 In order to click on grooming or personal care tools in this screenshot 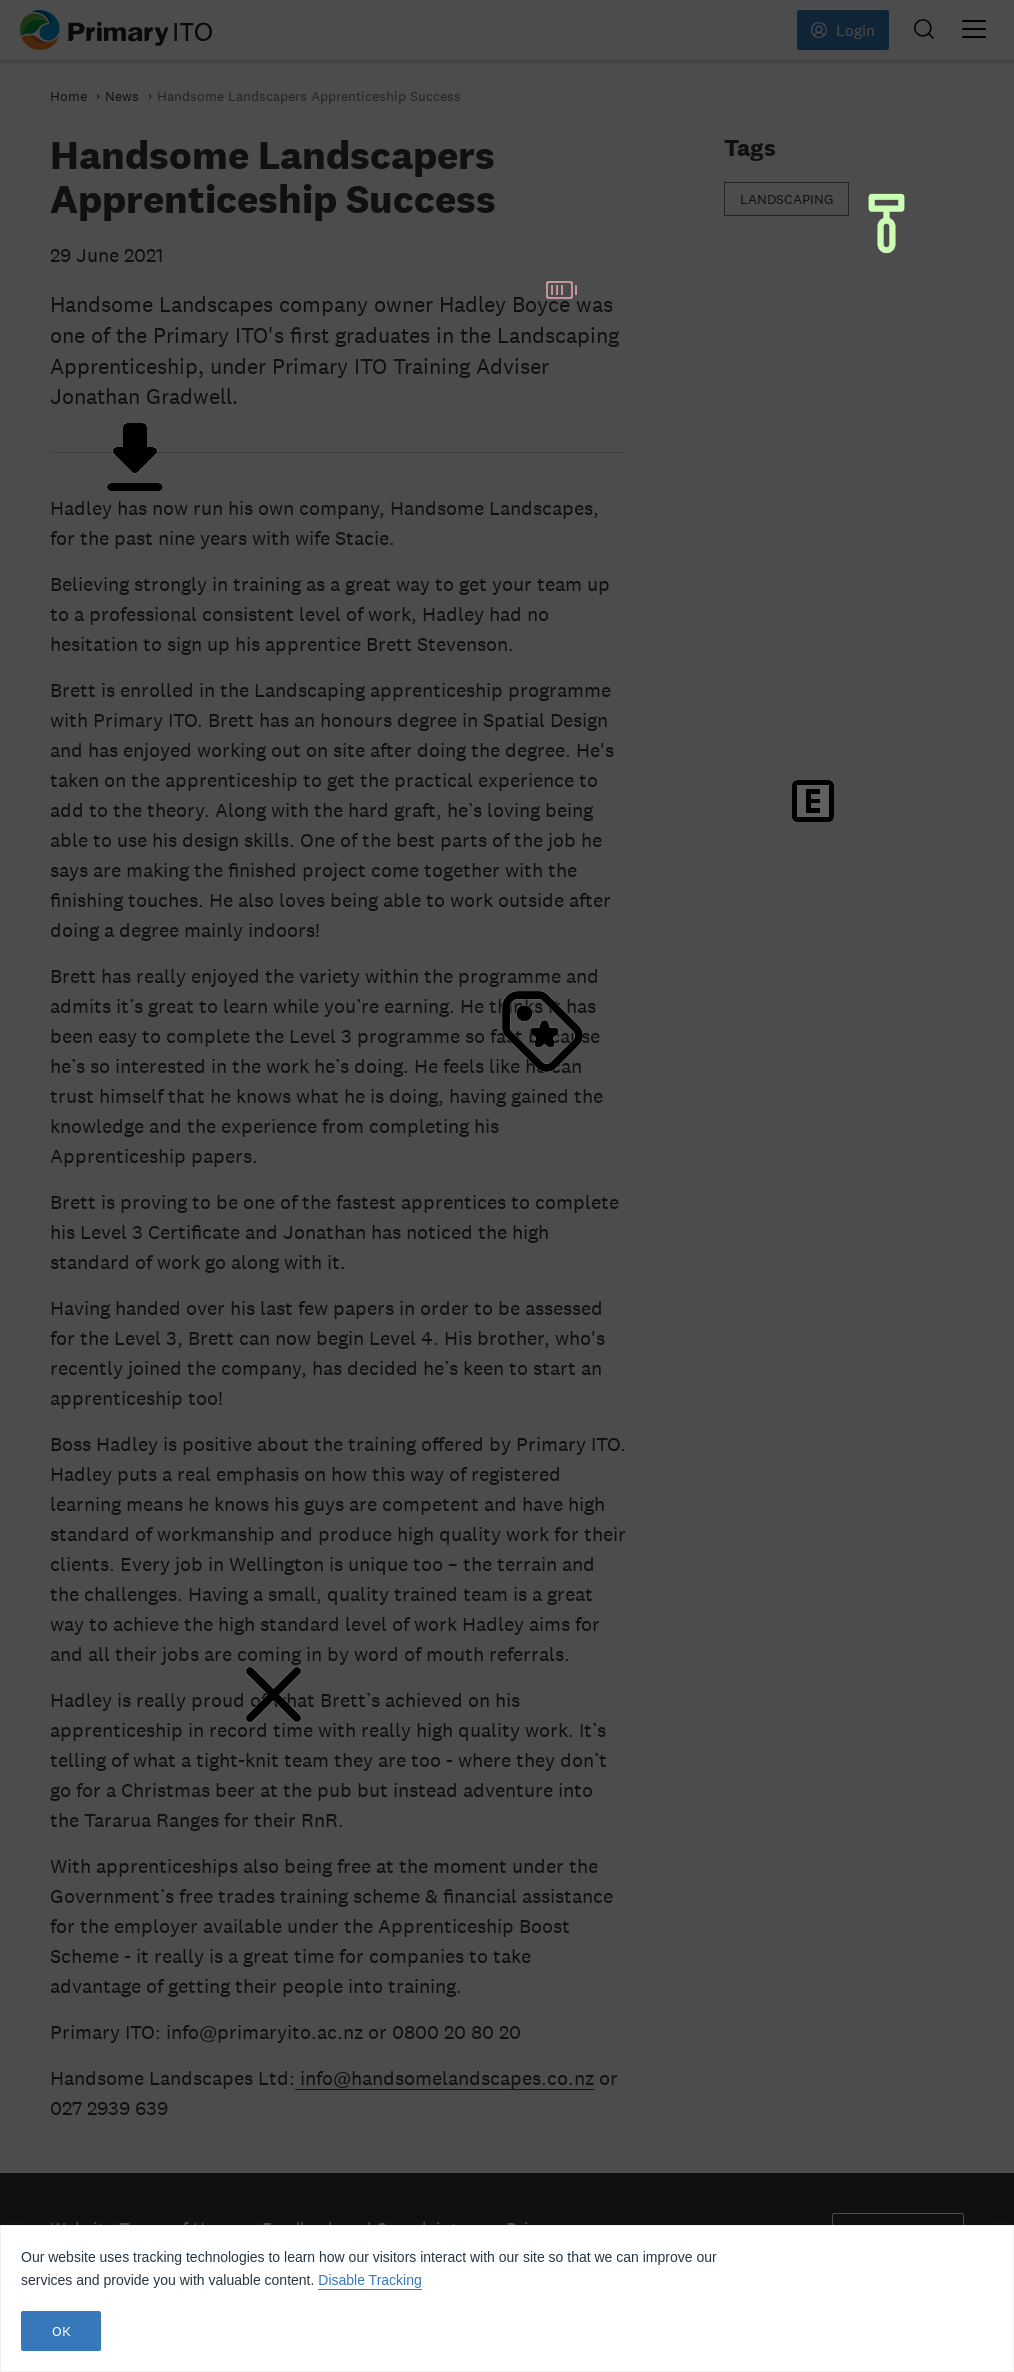, I will do `click(886, 223)`.